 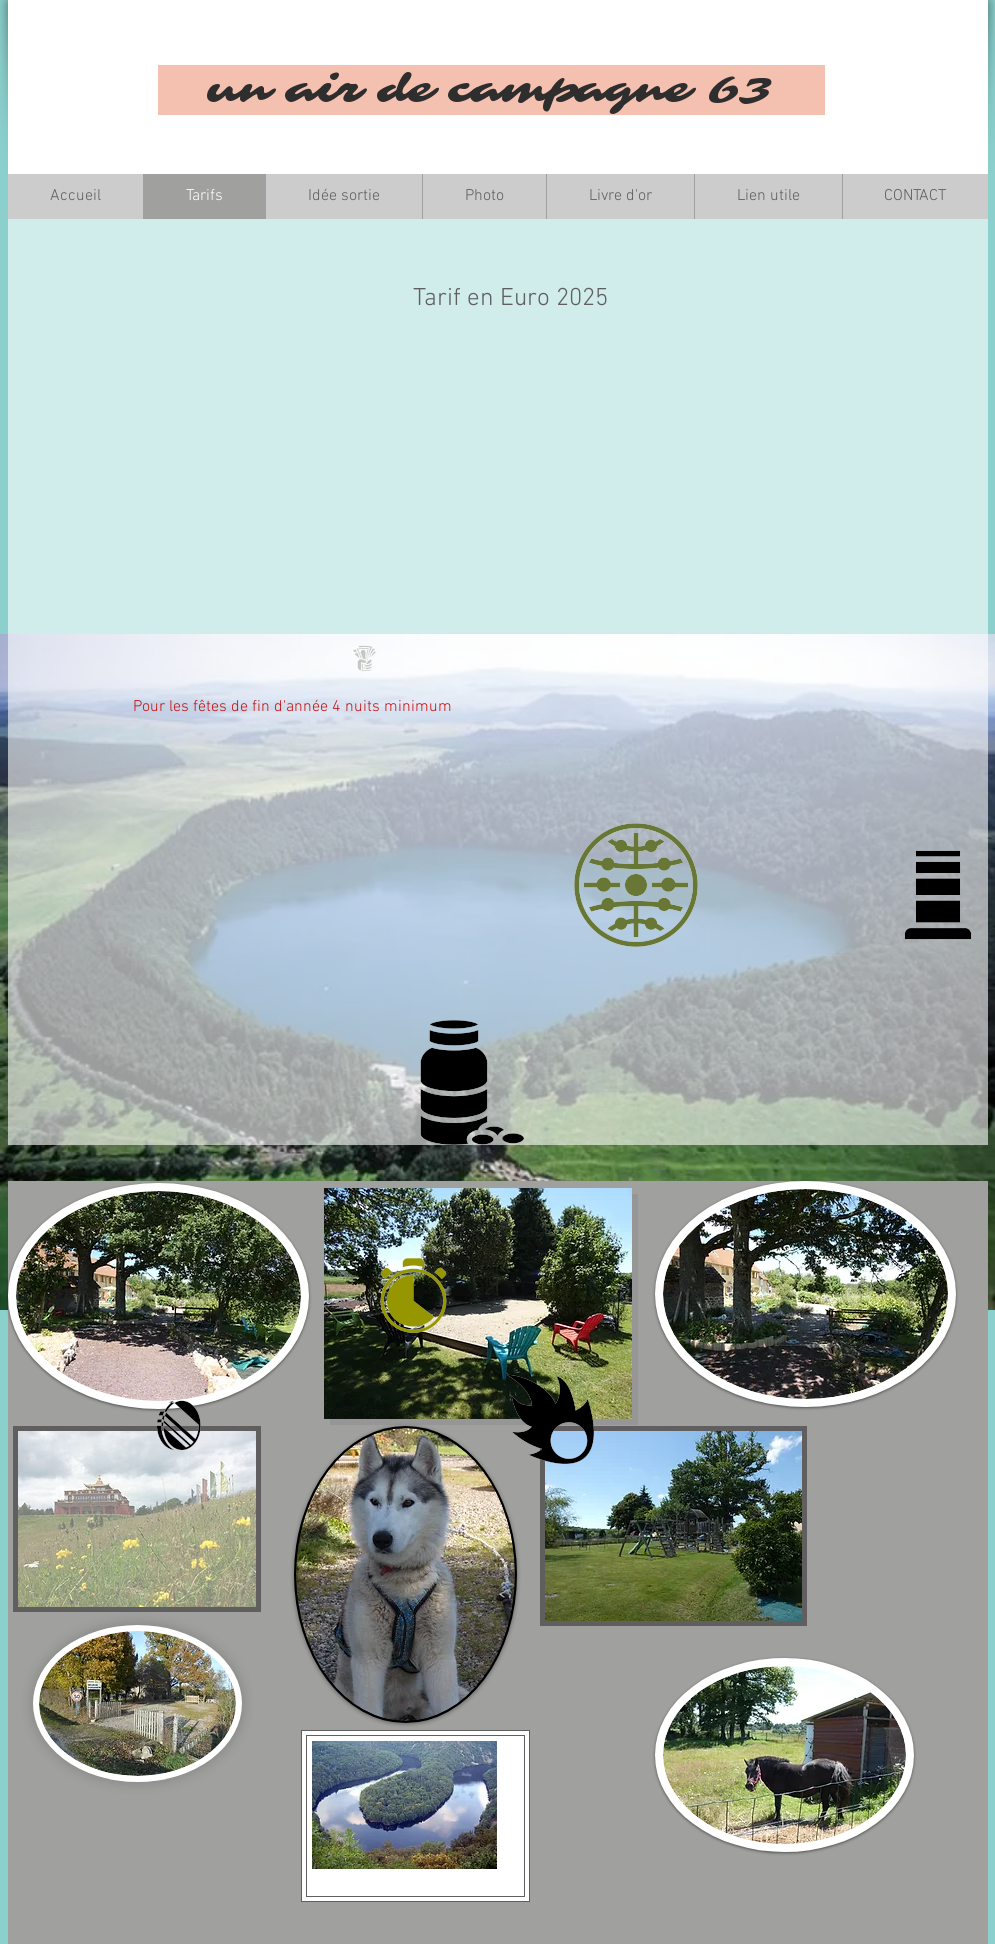 I want to click on view medication or prescription details, so click(x=466, y=1082).